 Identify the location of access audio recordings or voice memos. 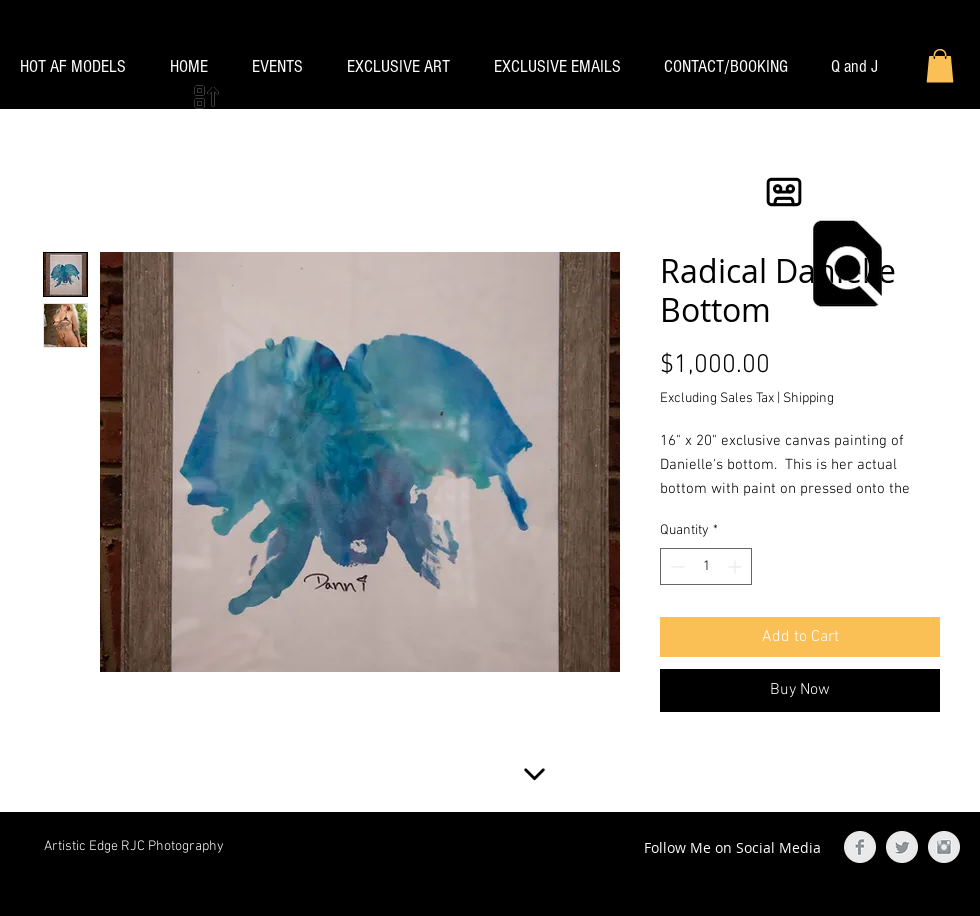
(784, 192).